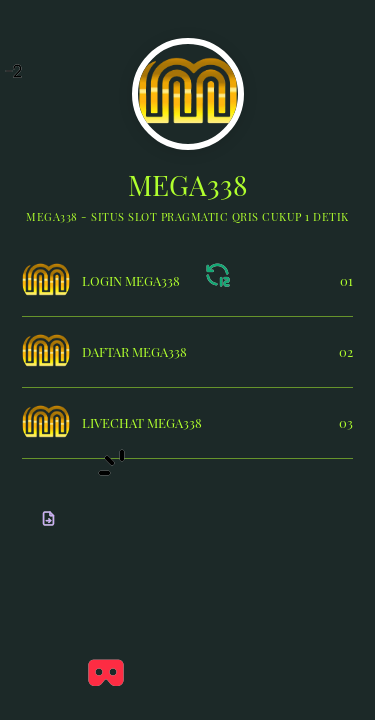 This screenshot has width=375, height=720. I want to click on access virtual reality or VR mode, so click(106, 672).